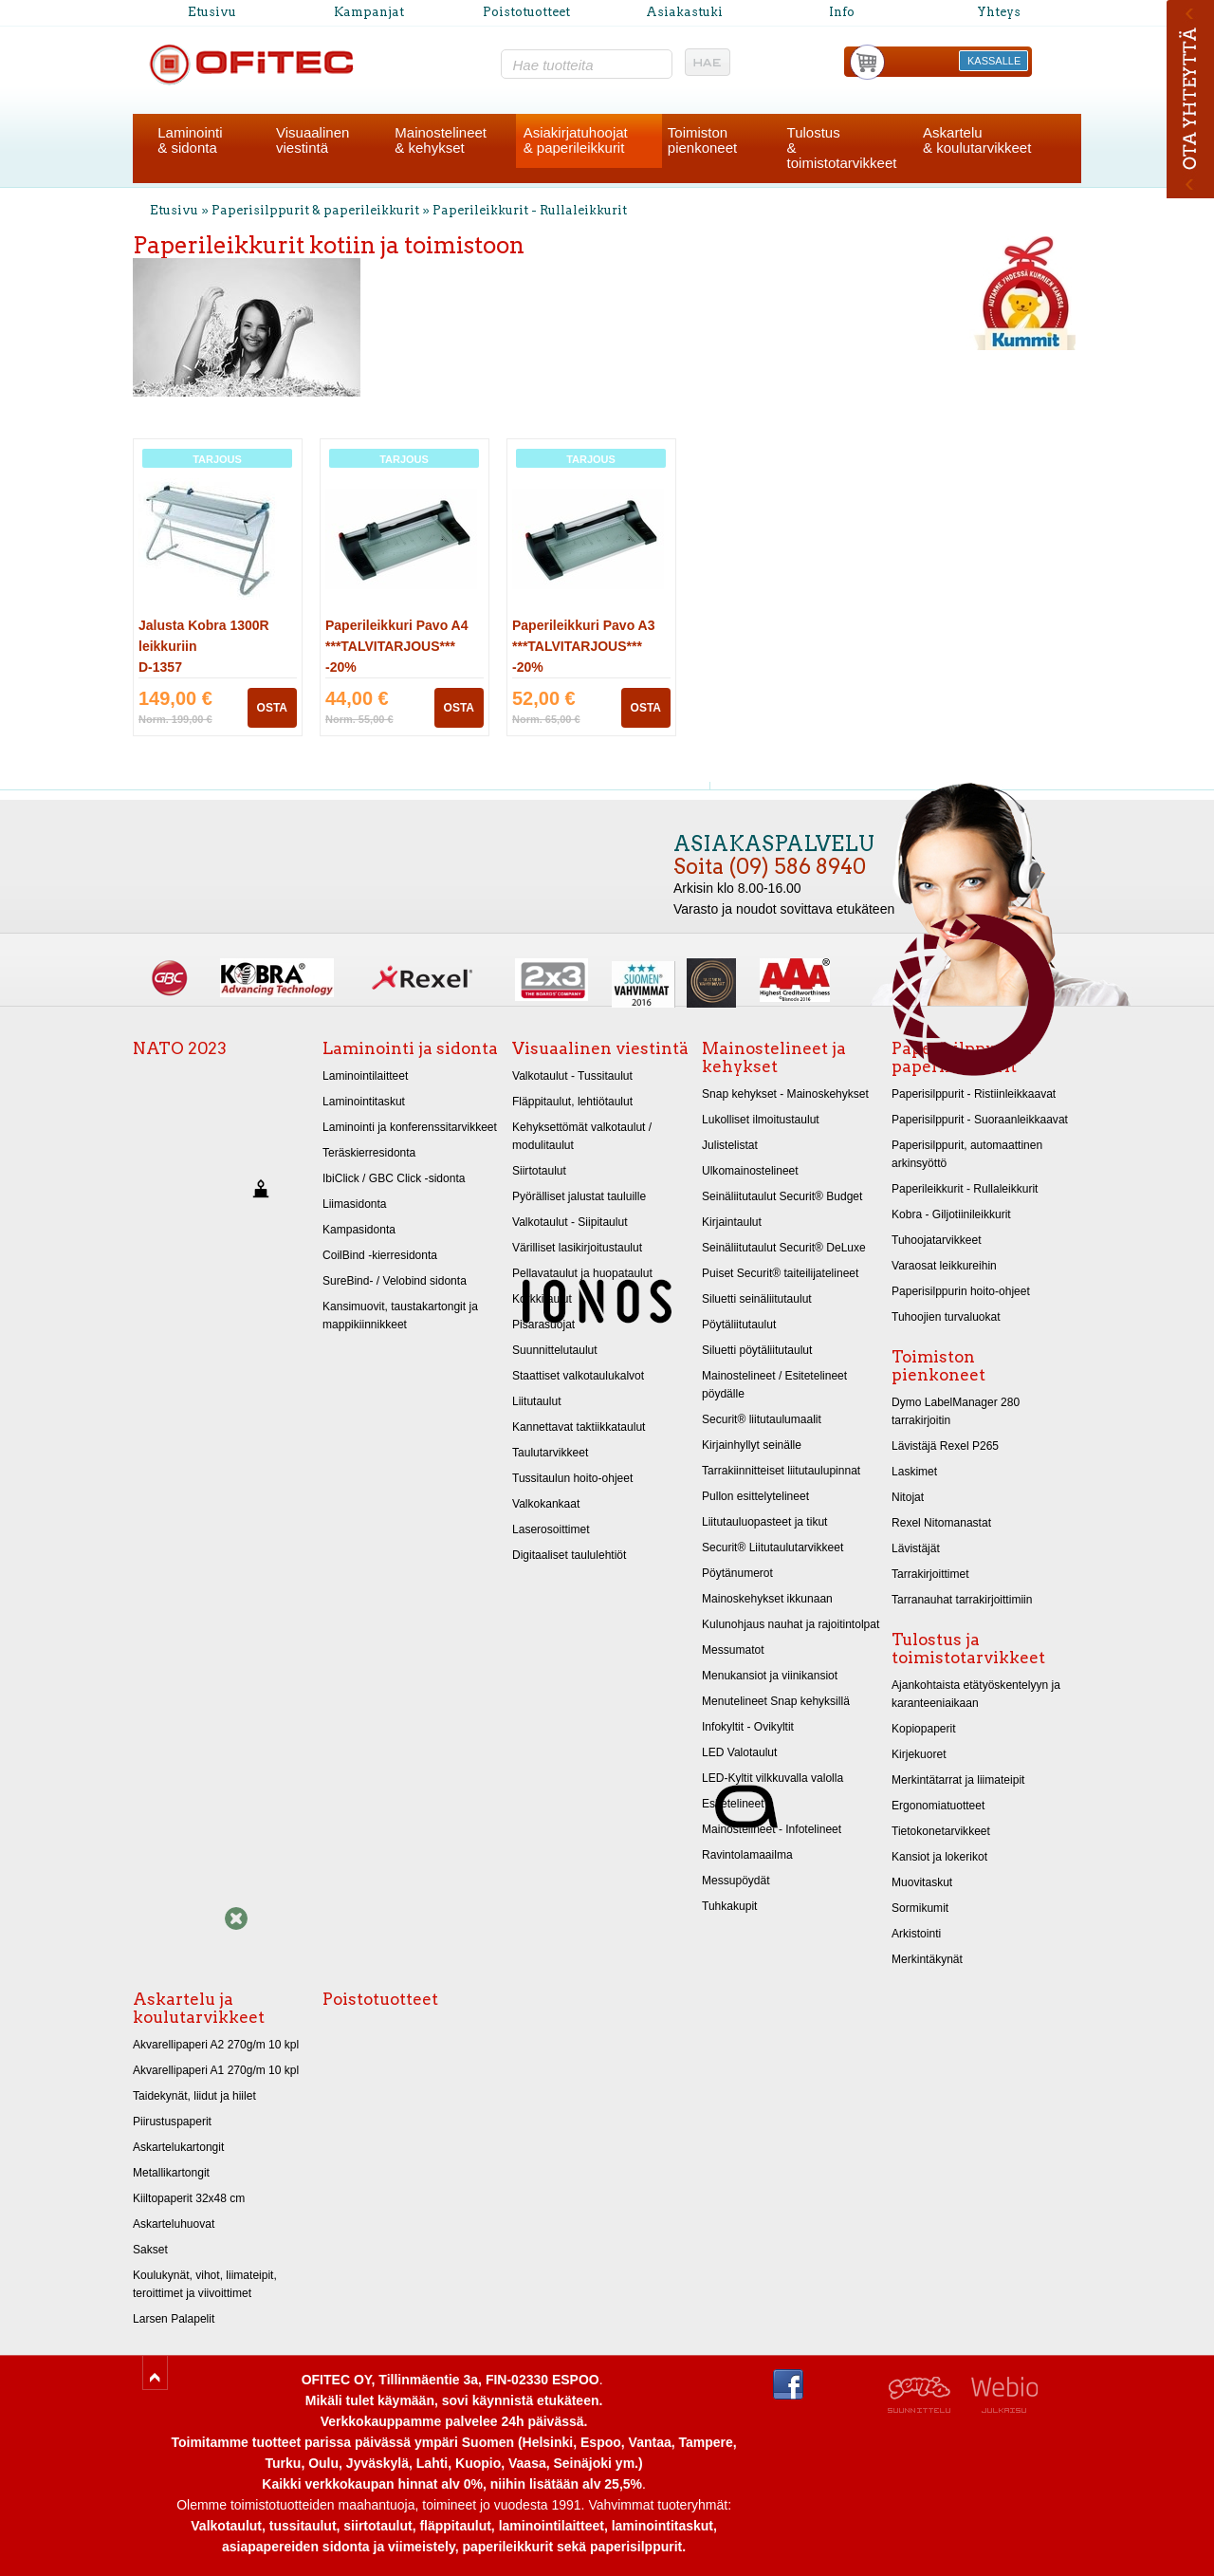 This screenshot has height=2576, width=1214. What do you see at coordinates (597, 1301) in the screenshot?
I see `ionos web hosting and cloud services logo` at bounding box center [597, 1301].